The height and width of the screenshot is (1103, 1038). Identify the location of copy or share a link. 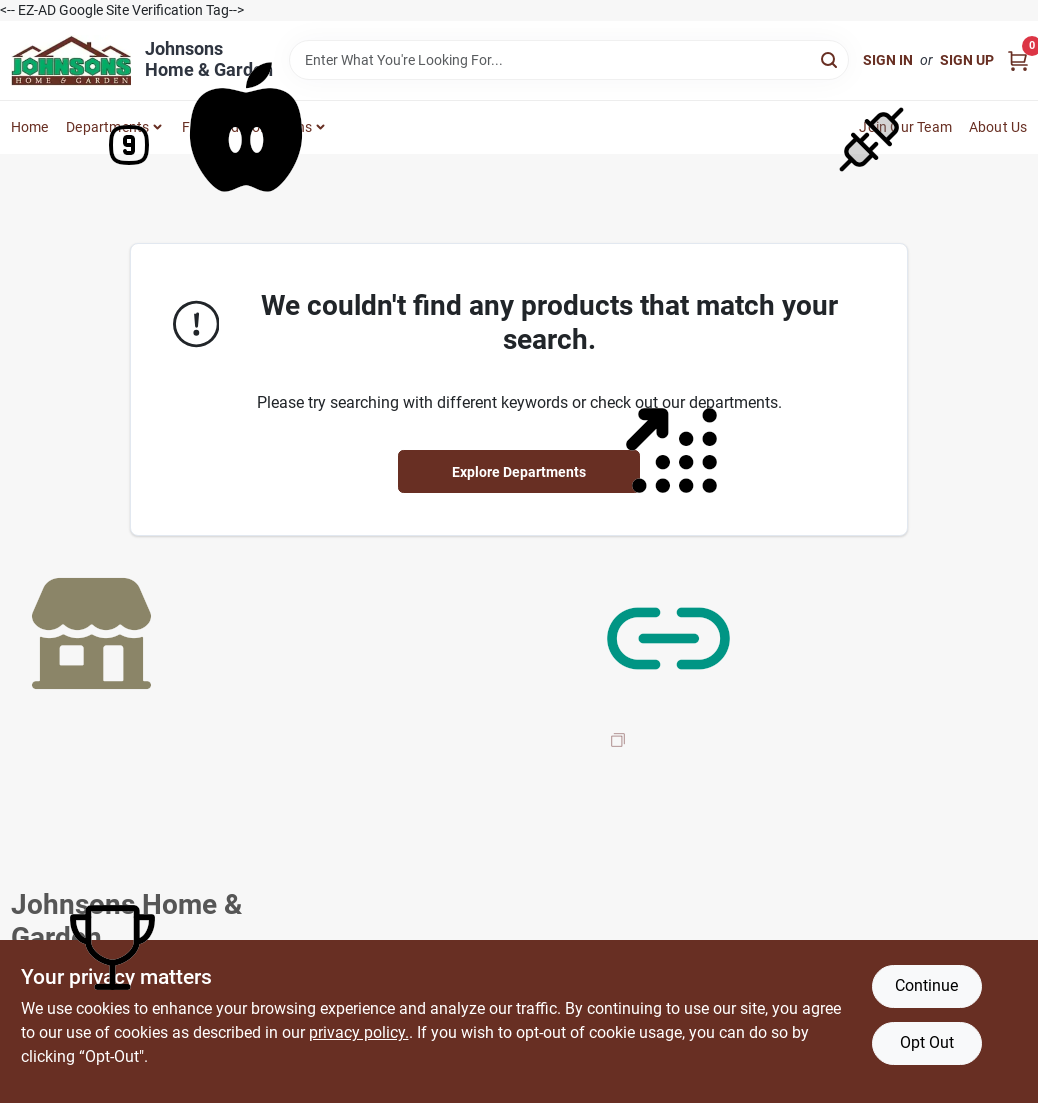
(668, 638).